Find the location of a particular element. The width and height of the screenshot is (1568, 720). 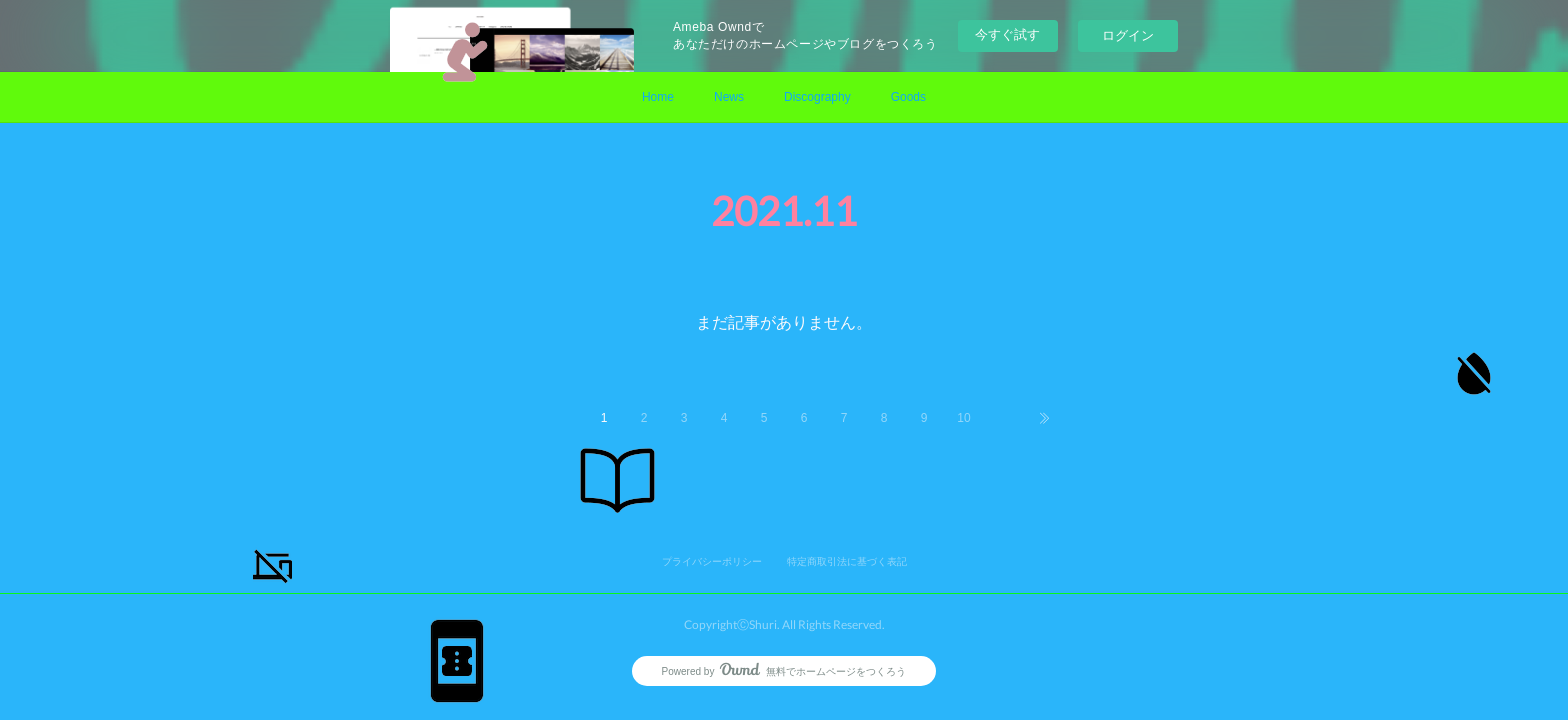

open reading list or library is located at coordinates (617, 480).